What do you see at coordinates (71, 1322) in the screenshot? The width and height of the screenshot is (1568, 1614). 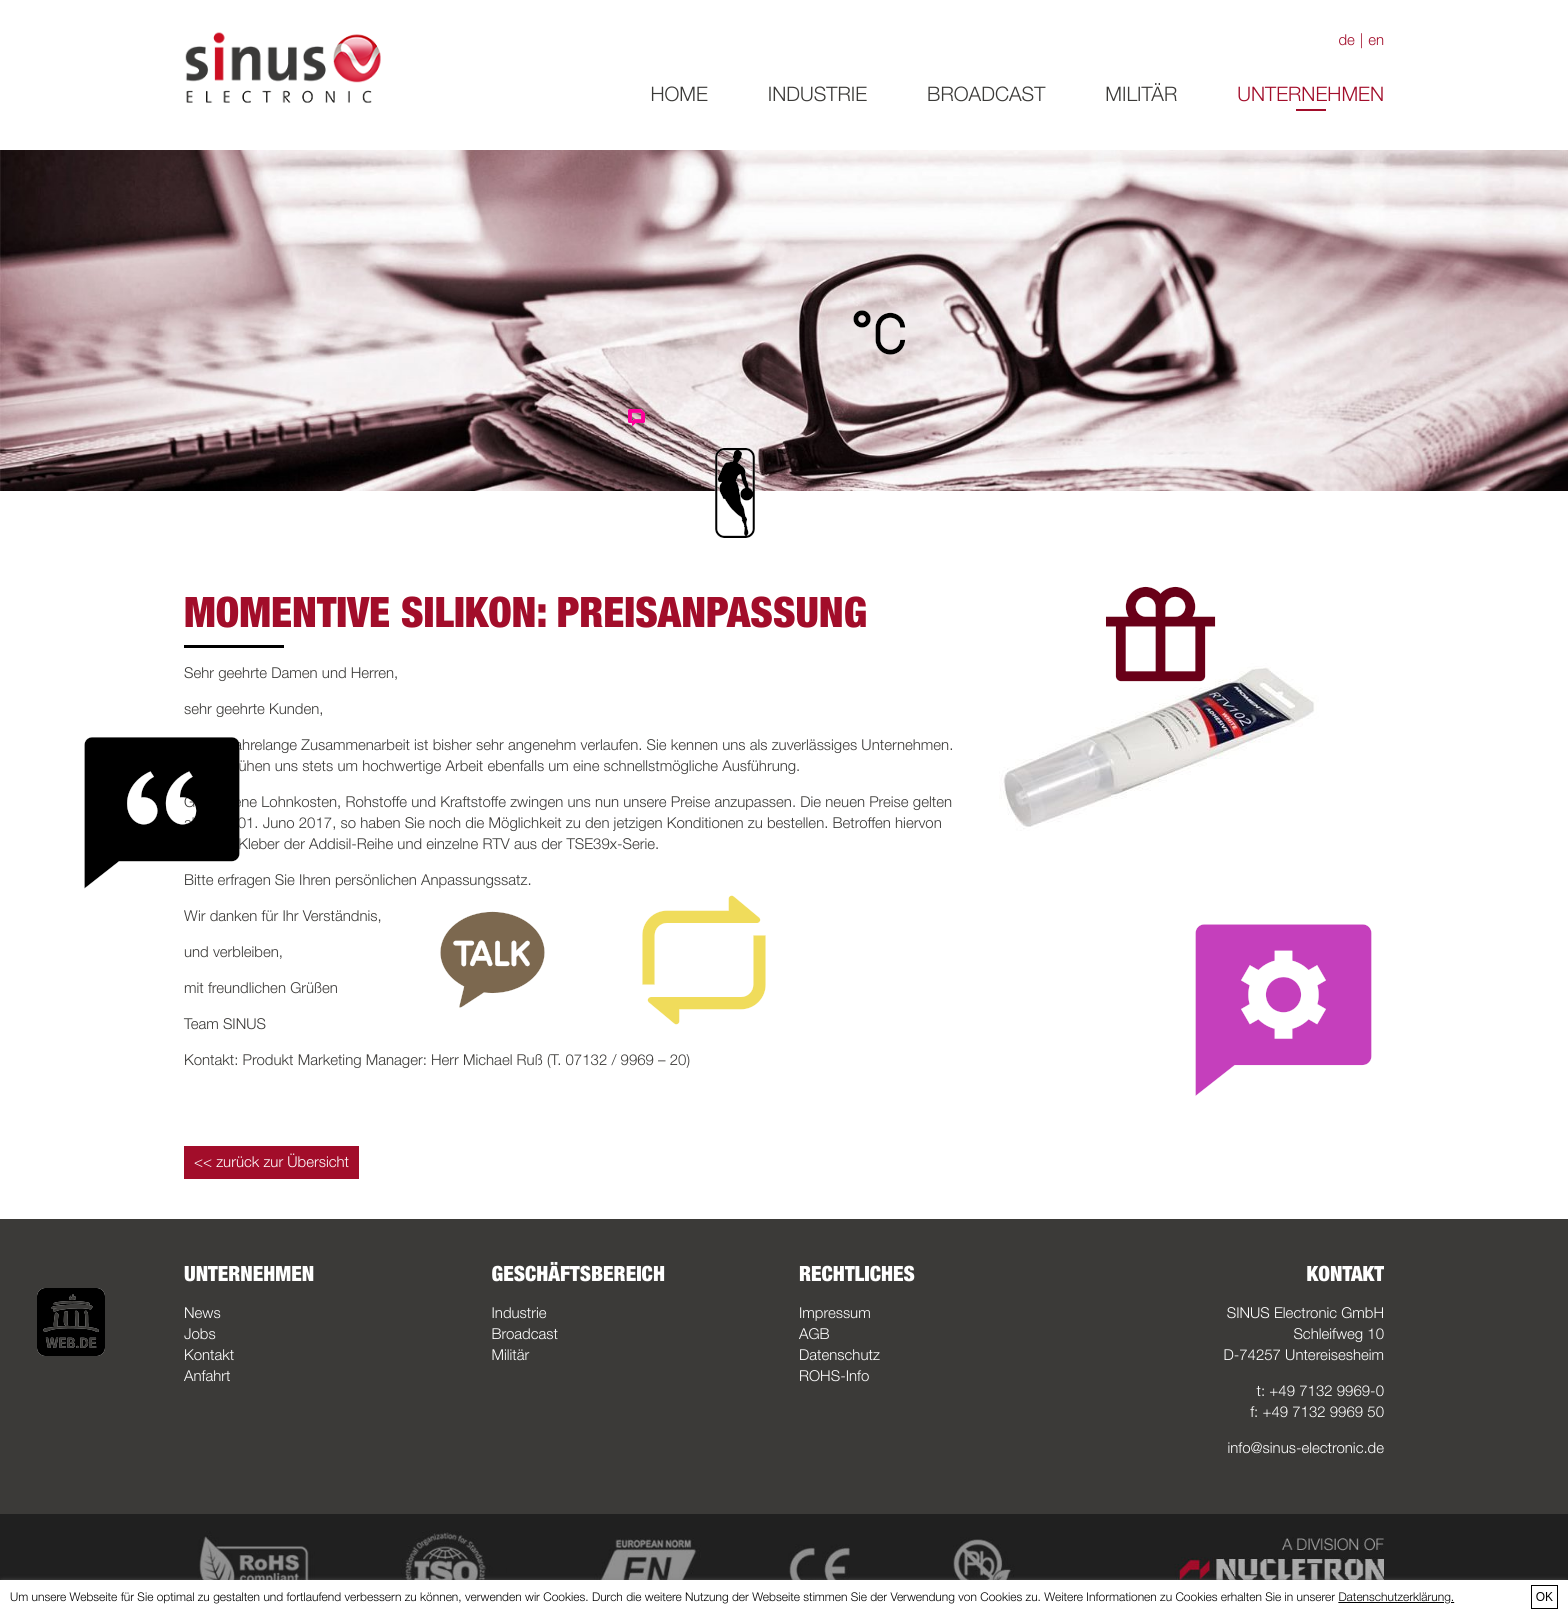 I see `open web.de email service` at bounding box center [71, 1322].